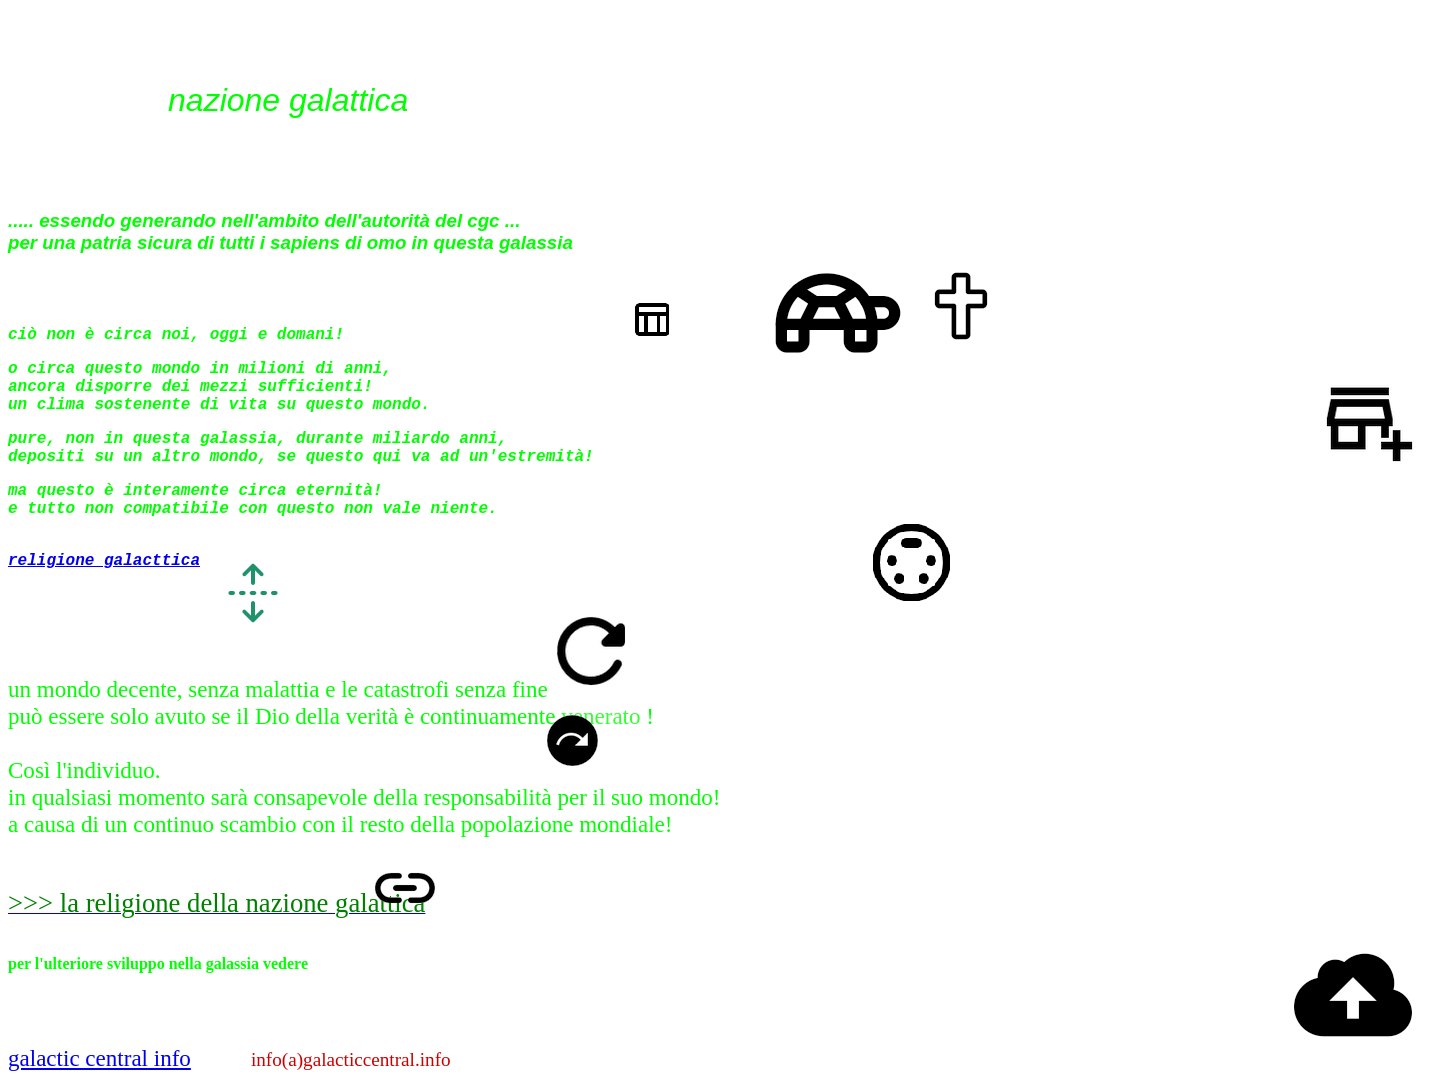 This screenshot has width=1443, height=1080. What do you see at coordinates (253, 593) in the screenshot?
I see `expand collapsed content` at bounding box center [253, 593].